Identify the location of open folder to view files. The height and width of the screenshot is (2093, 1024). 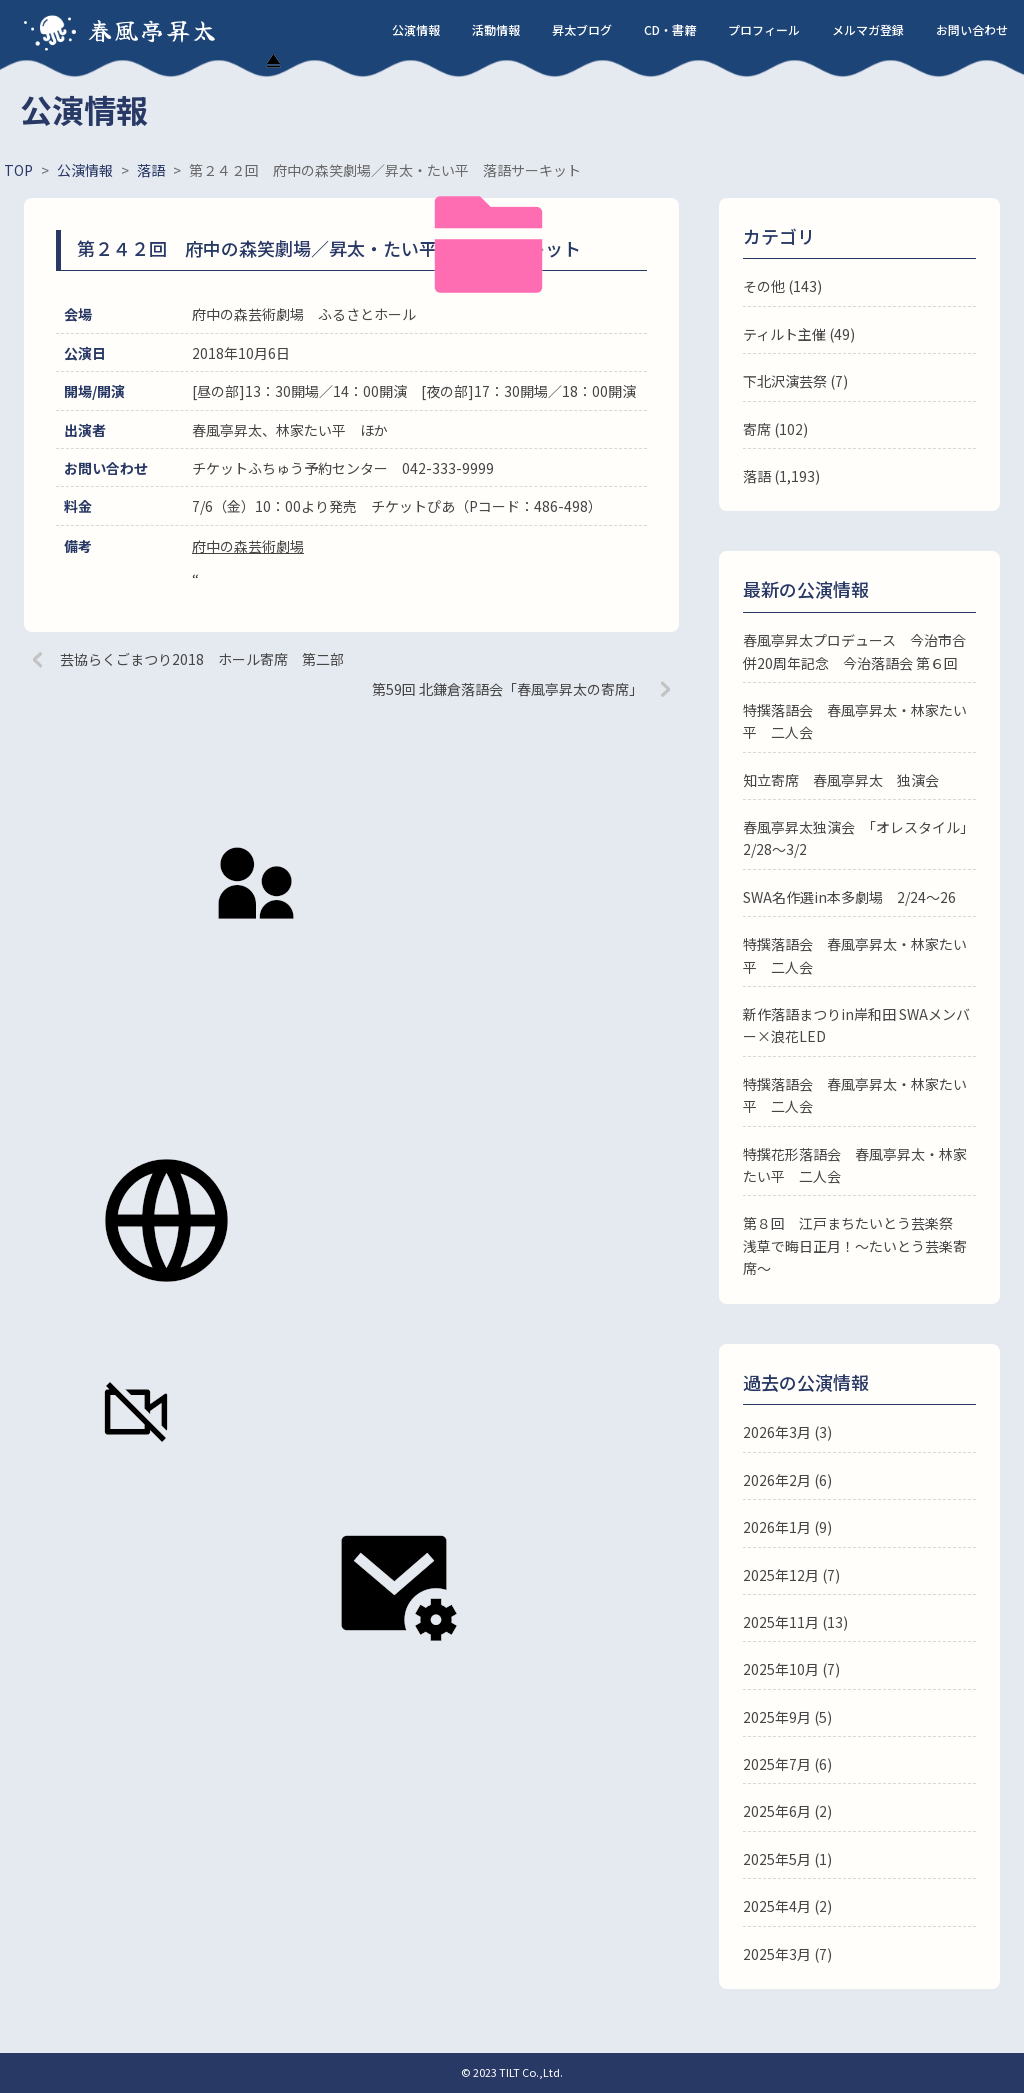
(488, 244).